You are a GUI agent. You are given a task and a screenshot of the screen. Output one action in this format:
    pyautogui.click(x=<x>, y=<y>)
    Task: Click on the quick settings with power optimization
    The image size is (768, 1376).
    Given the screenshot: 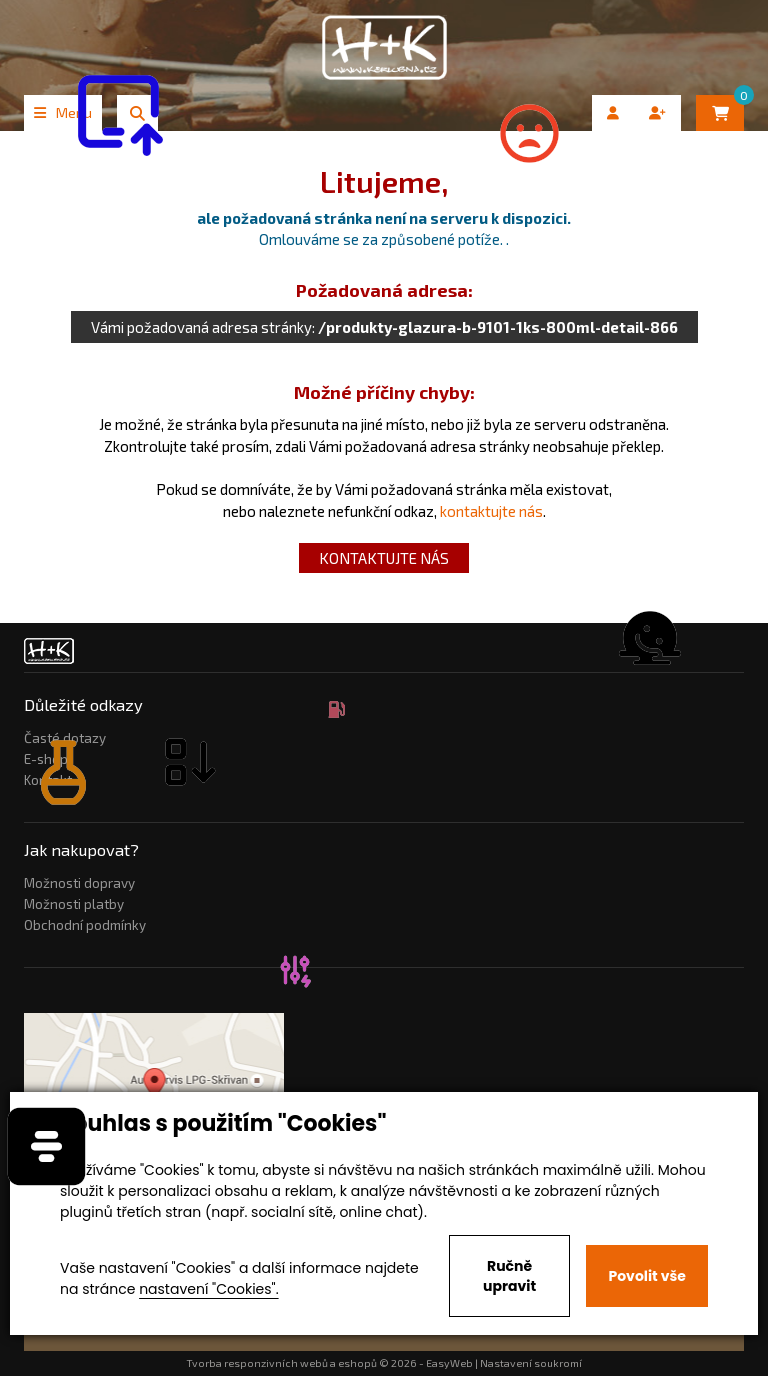 What is the action you would take?
    pyautogui.click(x=295, y=970)
    